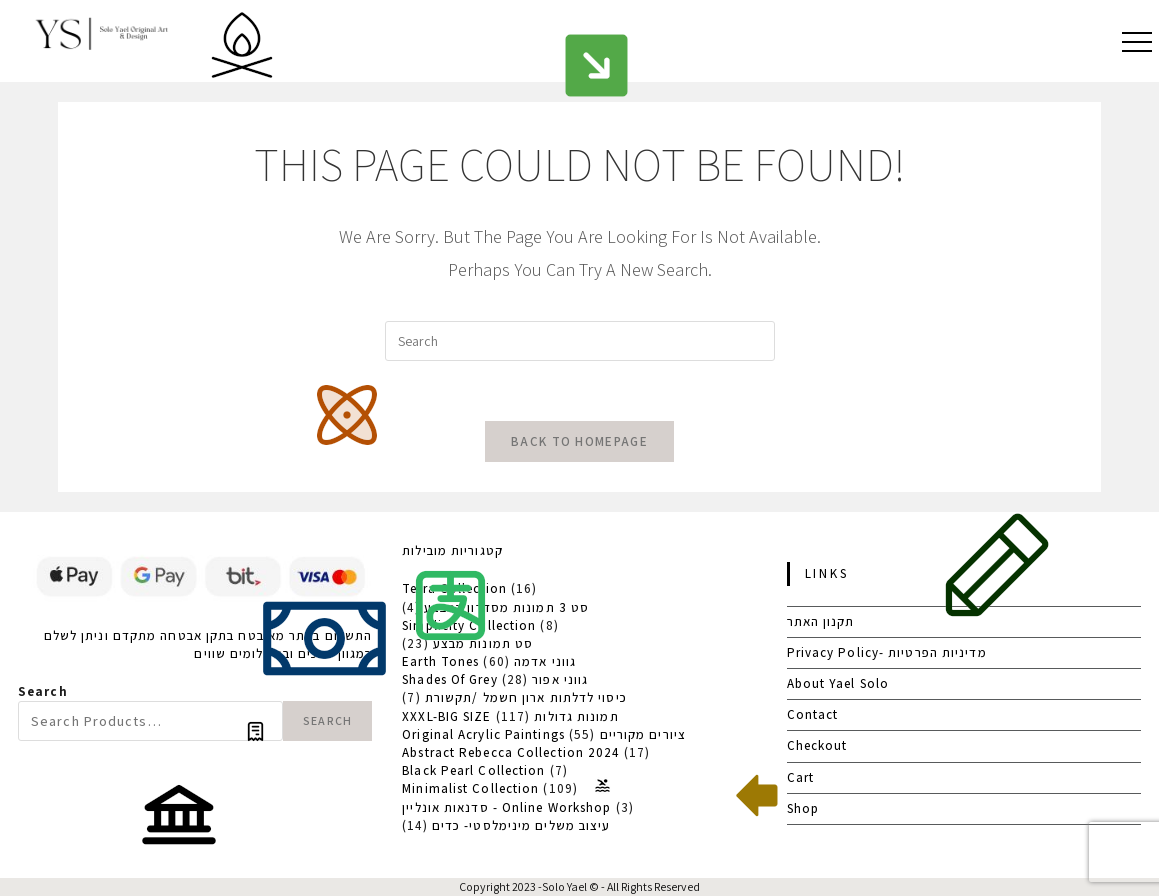  What do you see at coordinates (347, 415) in the screenshot?
I see `access science or chemistry features` at bounding box center [347, 415].